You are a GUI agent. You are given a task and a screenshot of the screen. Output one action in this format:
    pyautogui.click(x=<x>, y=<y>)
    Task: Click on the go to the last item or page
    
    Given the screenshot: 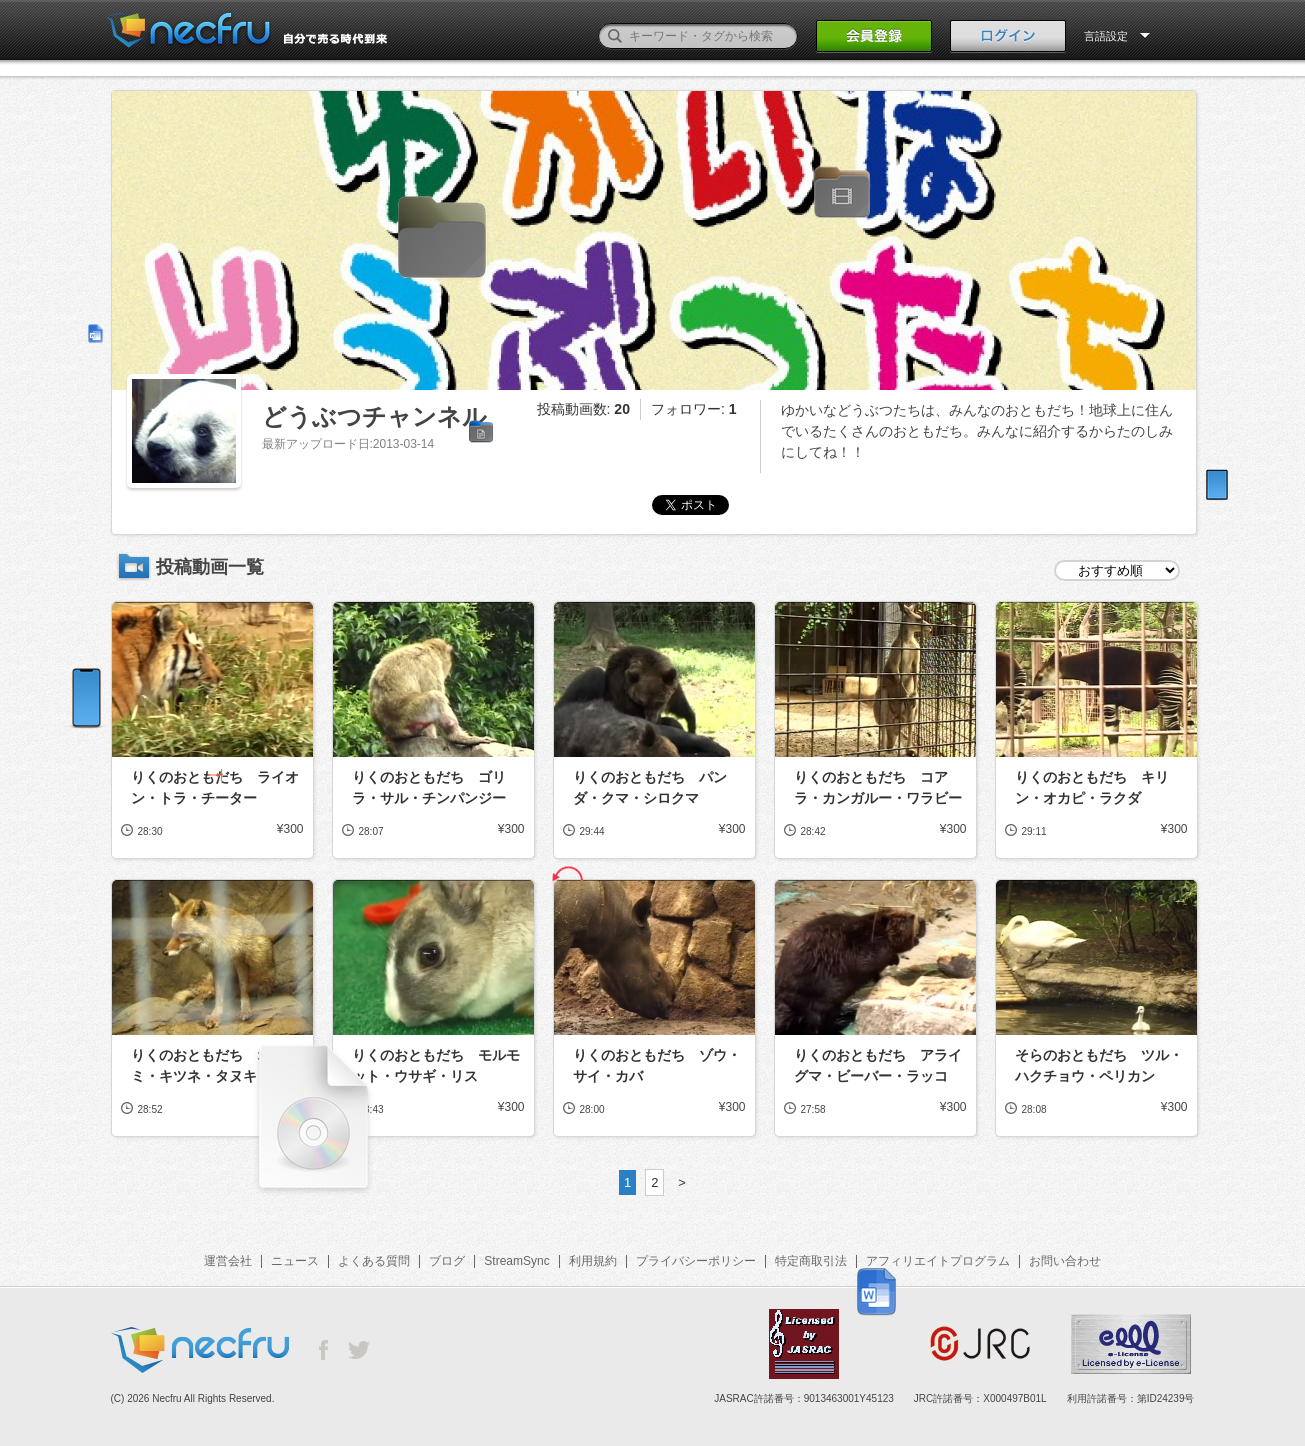 What is the action you would take?
    pyautogui.click(x=215, y=775)
    